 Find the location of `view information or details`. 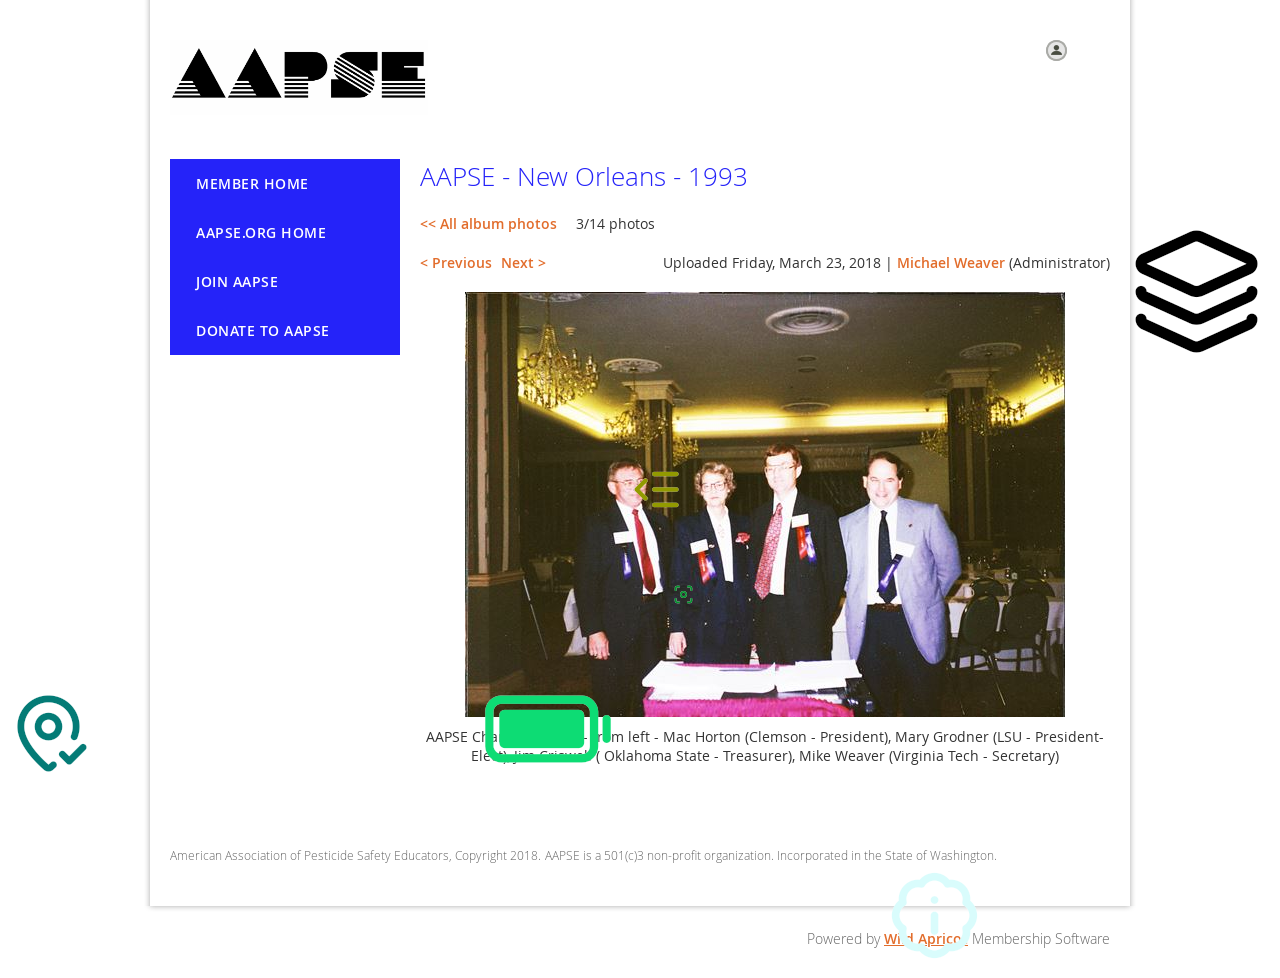

view information or details is located at coordinates (934, 915).